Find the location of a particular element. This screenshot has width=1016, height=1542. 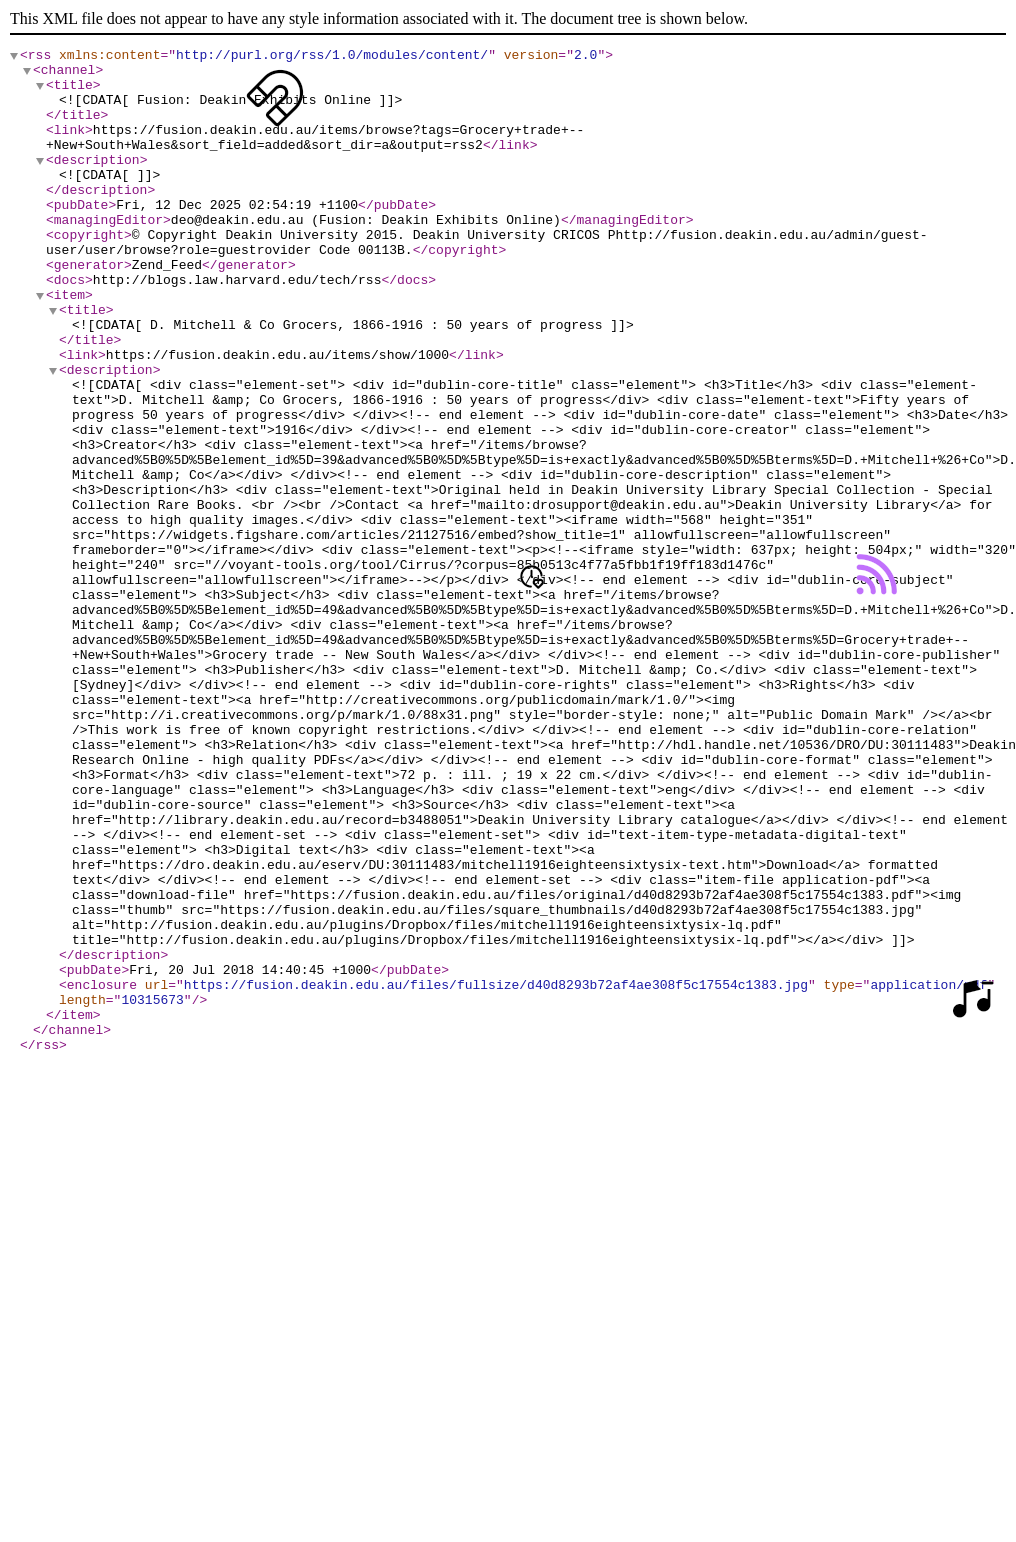

subscribe to RSS feed is located at coordinates (875, 576).